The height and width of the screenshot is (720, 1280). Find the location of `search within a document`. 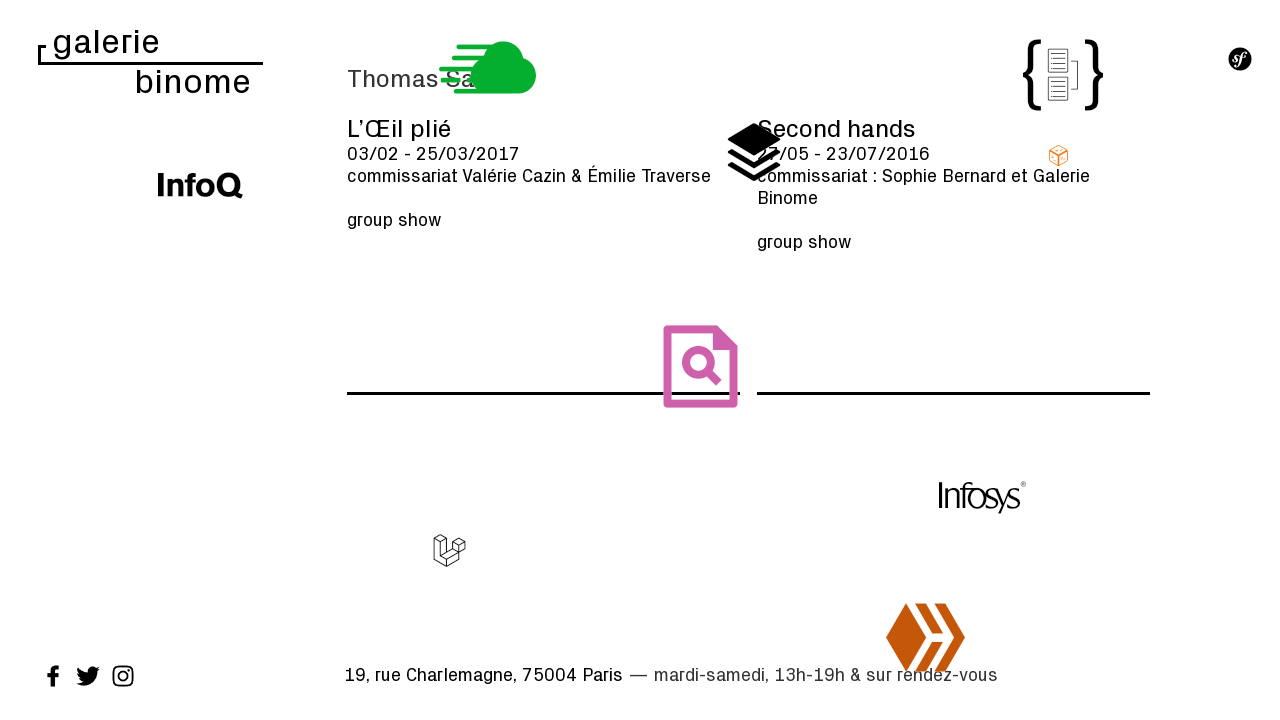

search within a document is located at coordinates (700, 366).